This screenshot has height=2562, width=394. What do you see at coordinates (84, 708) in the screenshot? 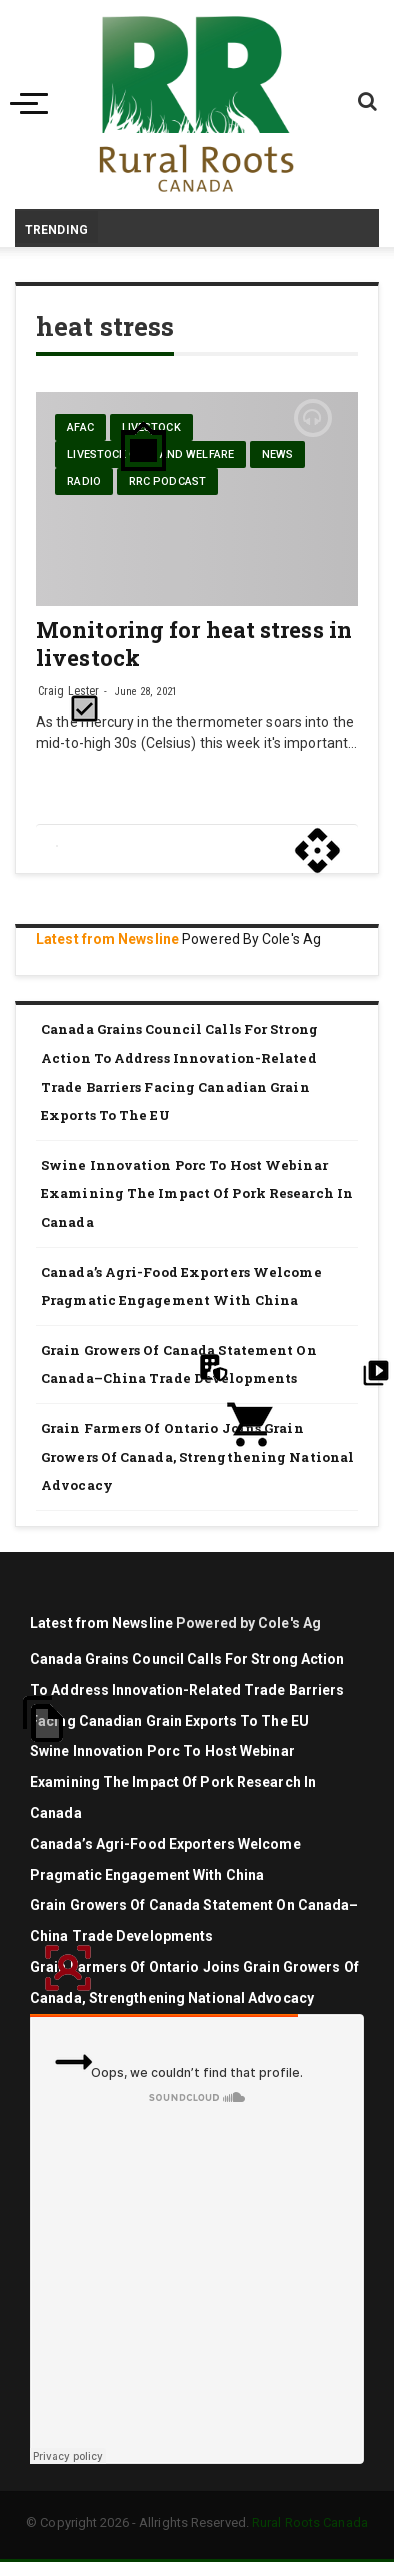
I see `select or confirm an option` at bounding box center [84, 708].